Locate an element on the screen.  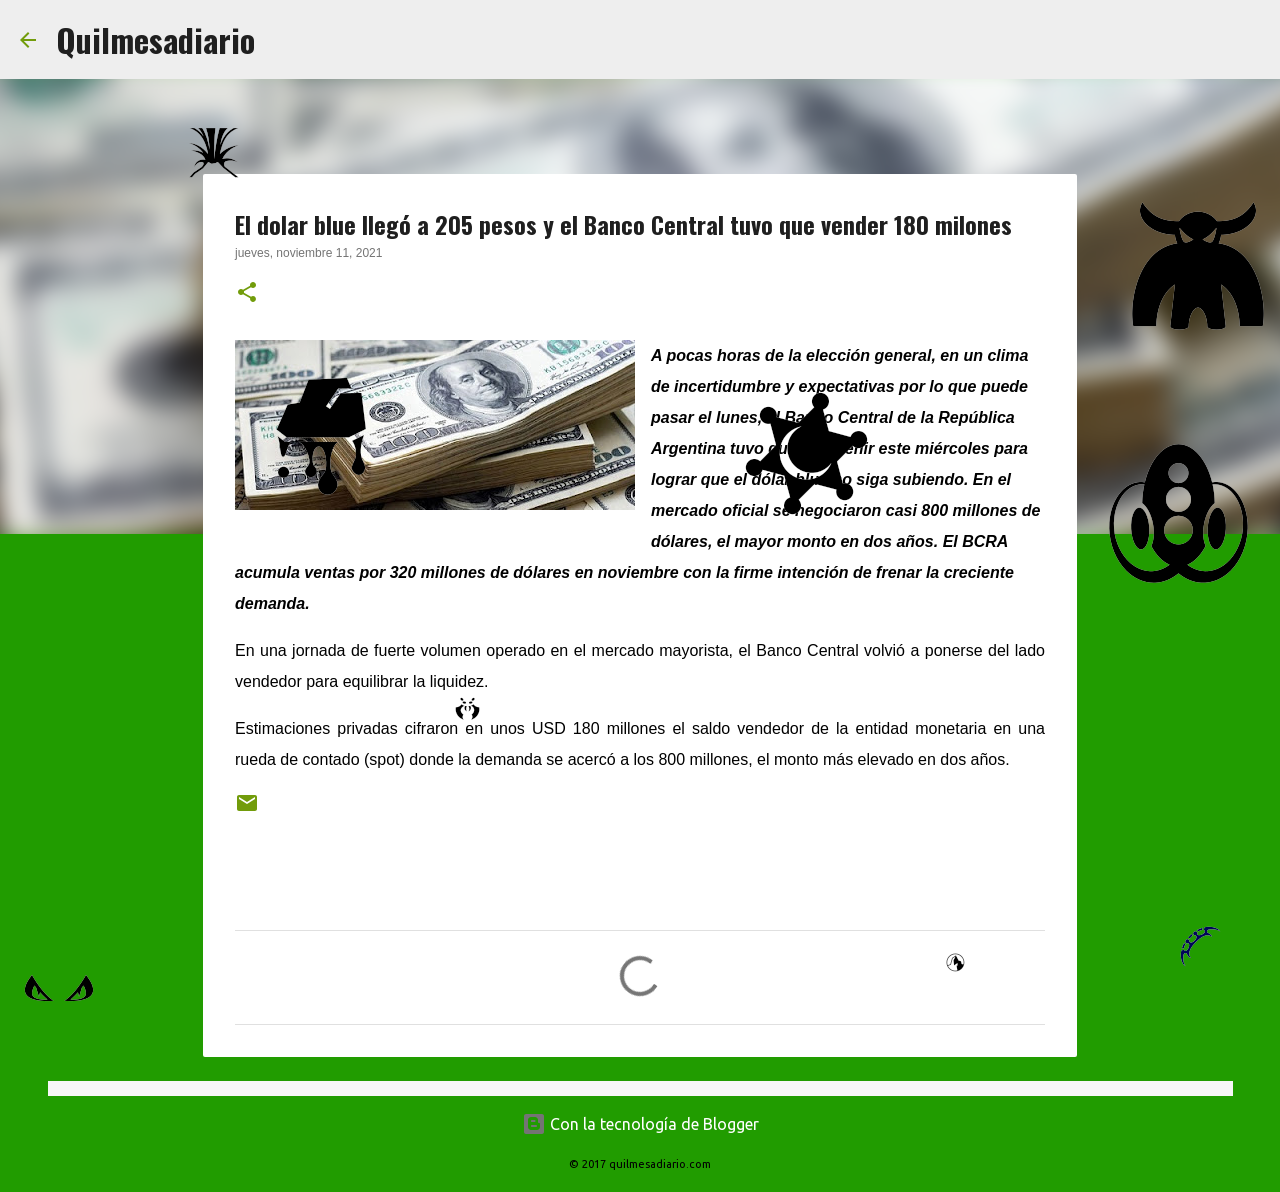
indicates volcanic activity or hazard in a game is located at coordinates (213, 152).